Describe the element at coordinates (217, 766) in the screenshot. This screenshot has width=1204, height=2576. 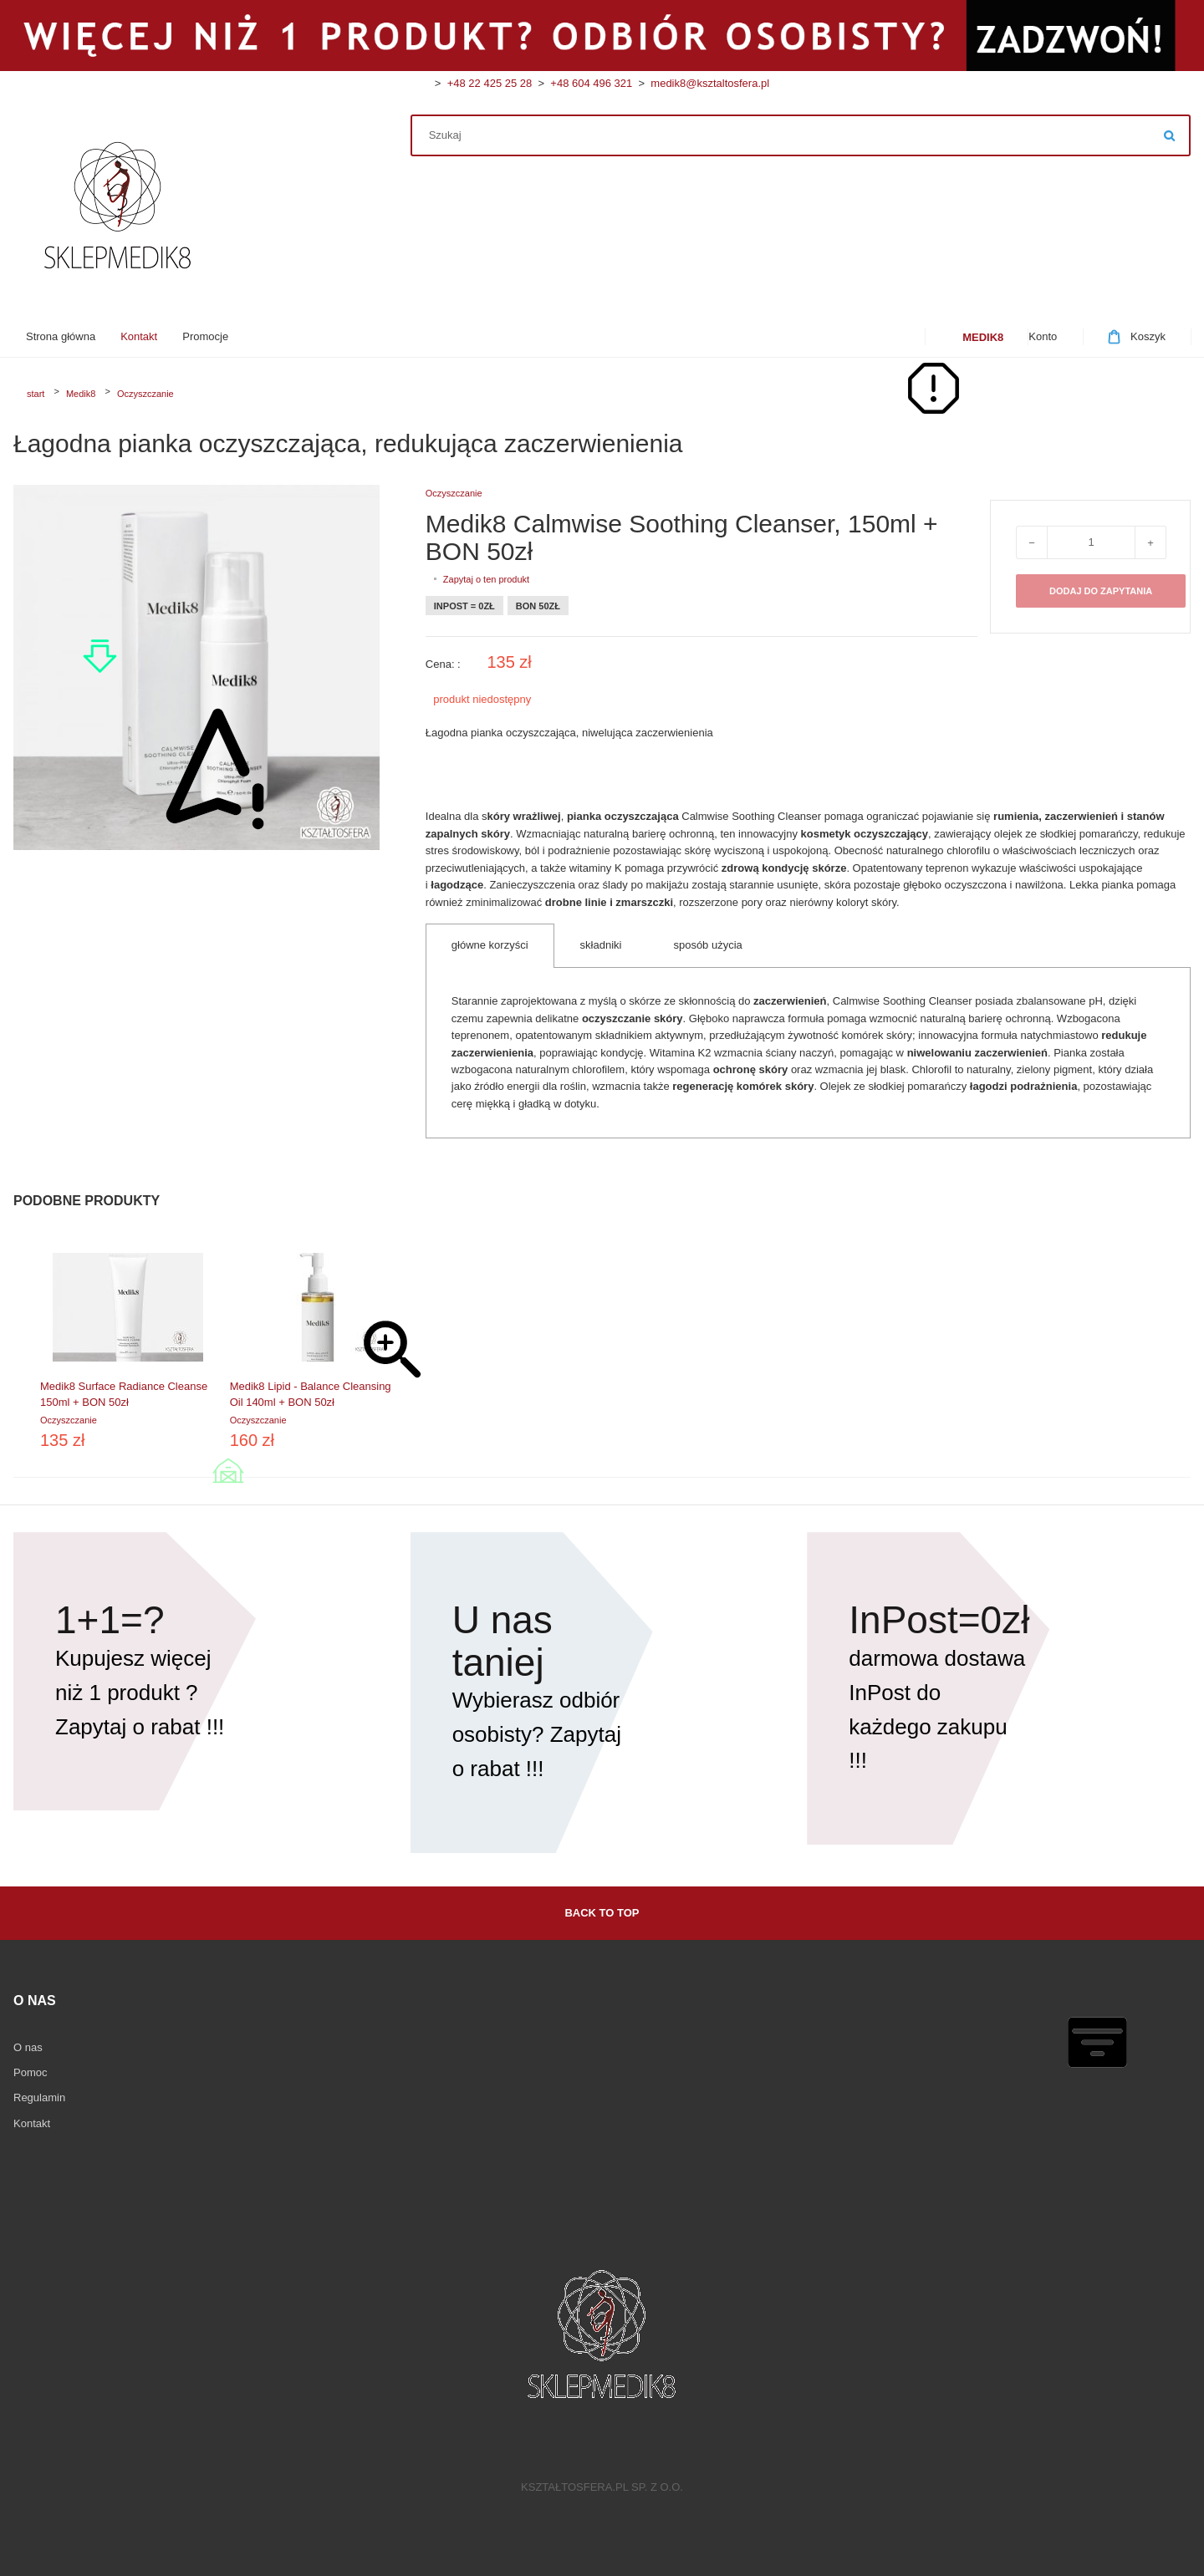
I see `navigation error or route issue detected` at that location.